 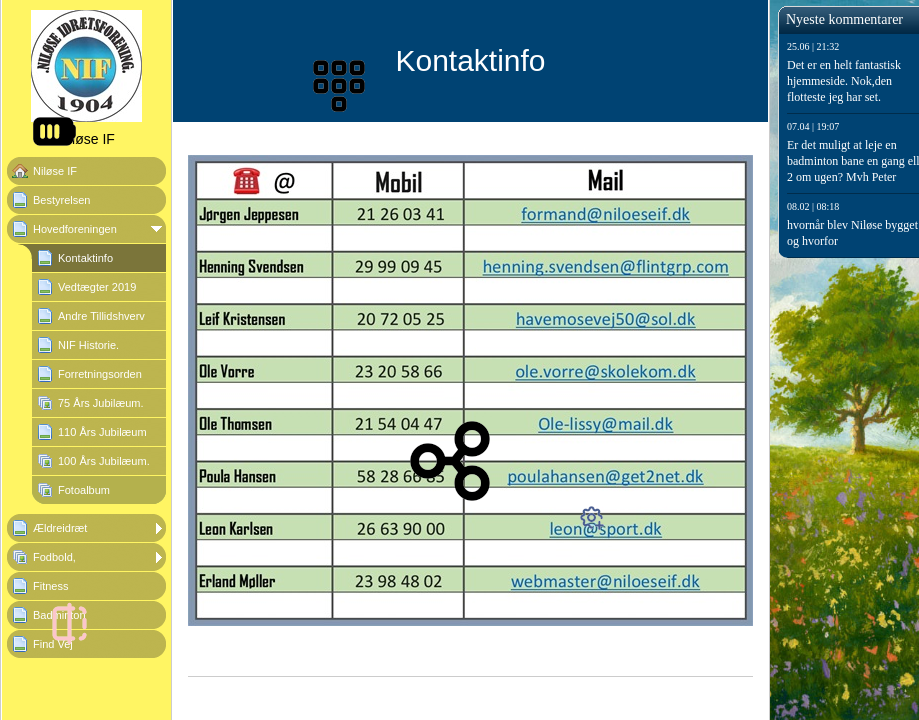 What do you see at coordinates (450, 461) in the screenshot?
I see `view ripple (XRP) cryptocurrency balance` at bounding box center [450, 461].